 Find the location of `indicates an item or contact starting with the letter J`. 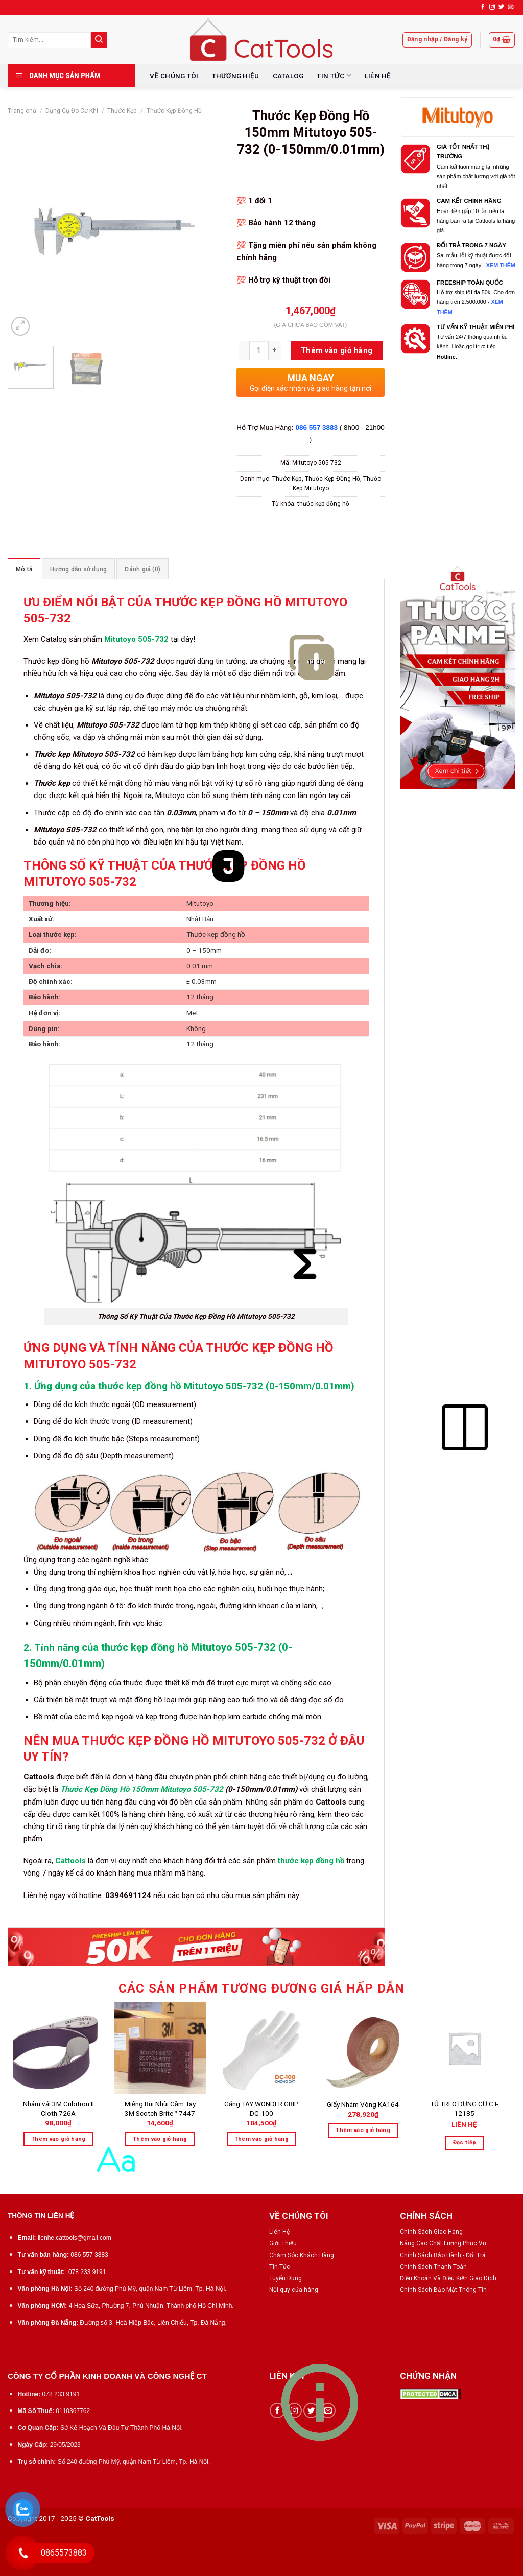

indicates an item or contact starting with the letter J is located at coordinates (228, 866).